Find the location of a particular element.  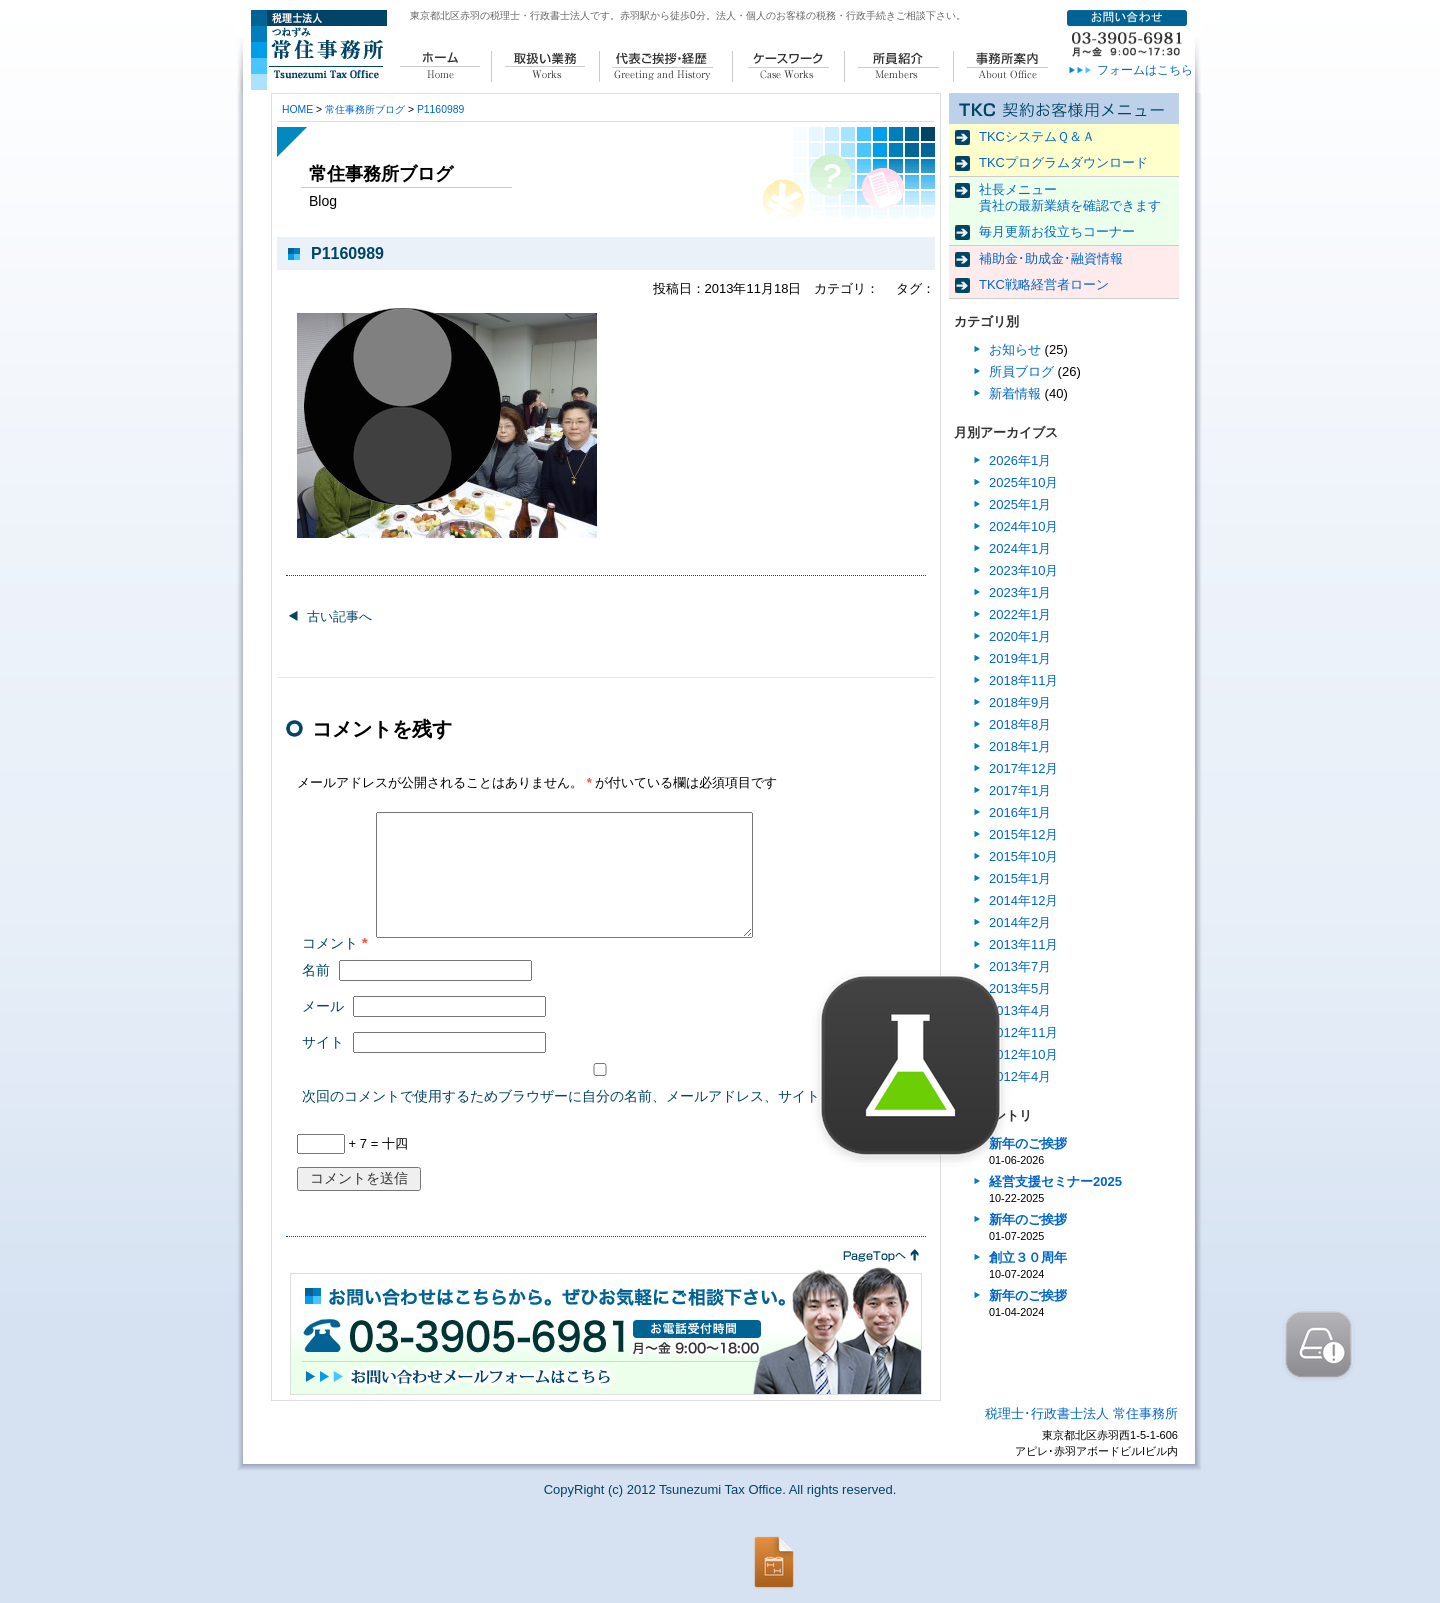

open science or chemistry-related applications is located at coordinates (910, 1068).